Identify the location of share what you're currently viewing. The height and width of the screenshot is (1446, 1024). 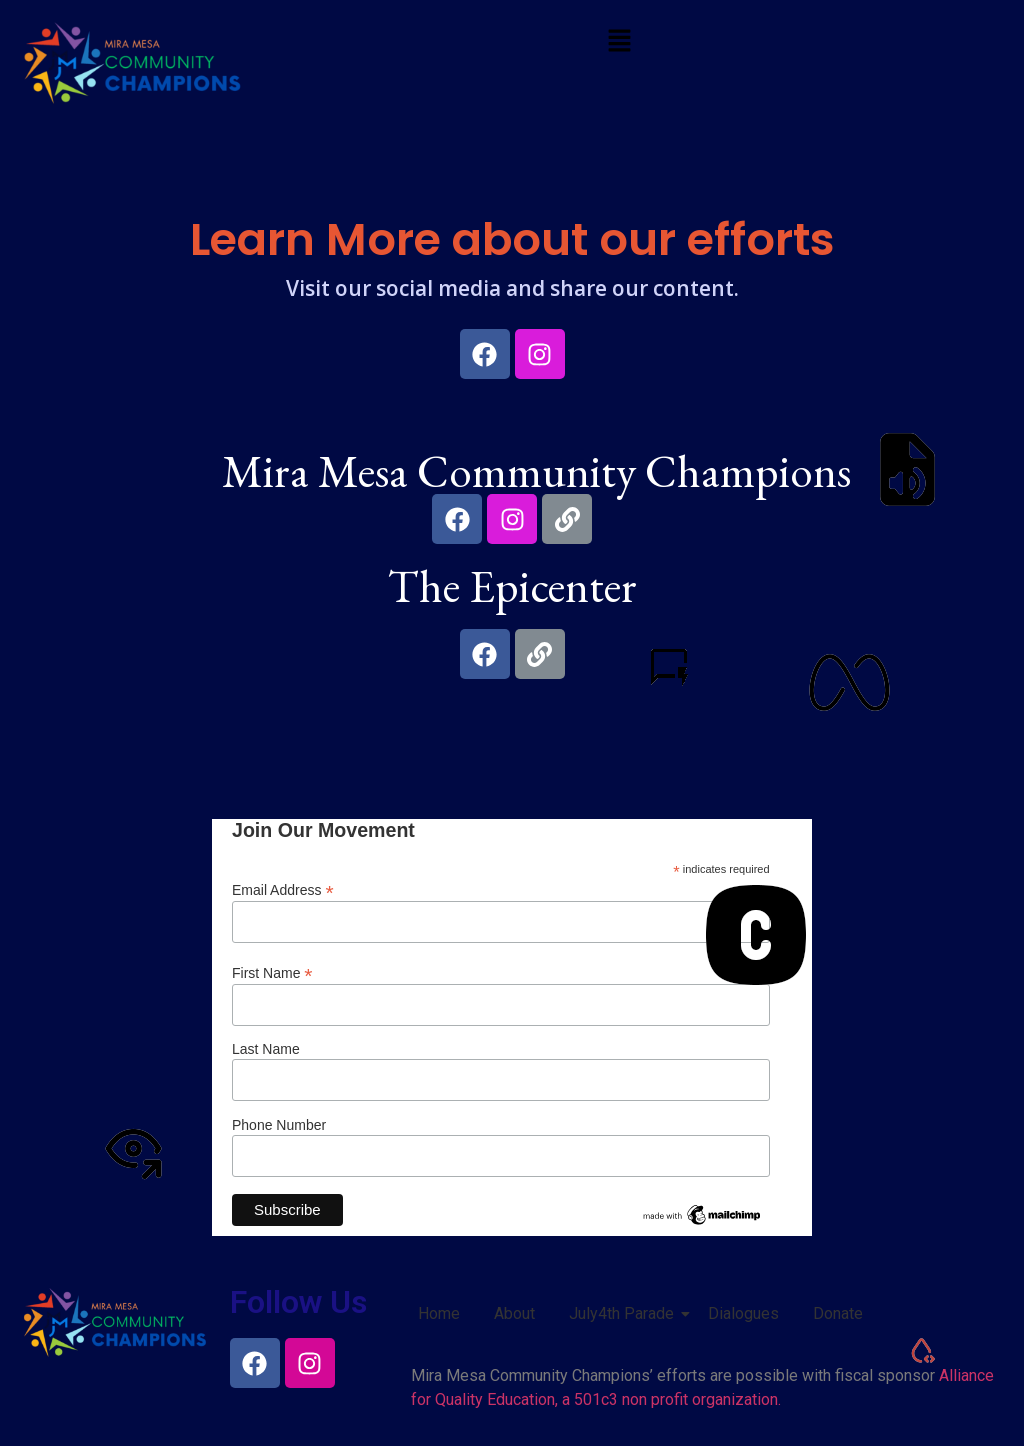
(133, 1148).